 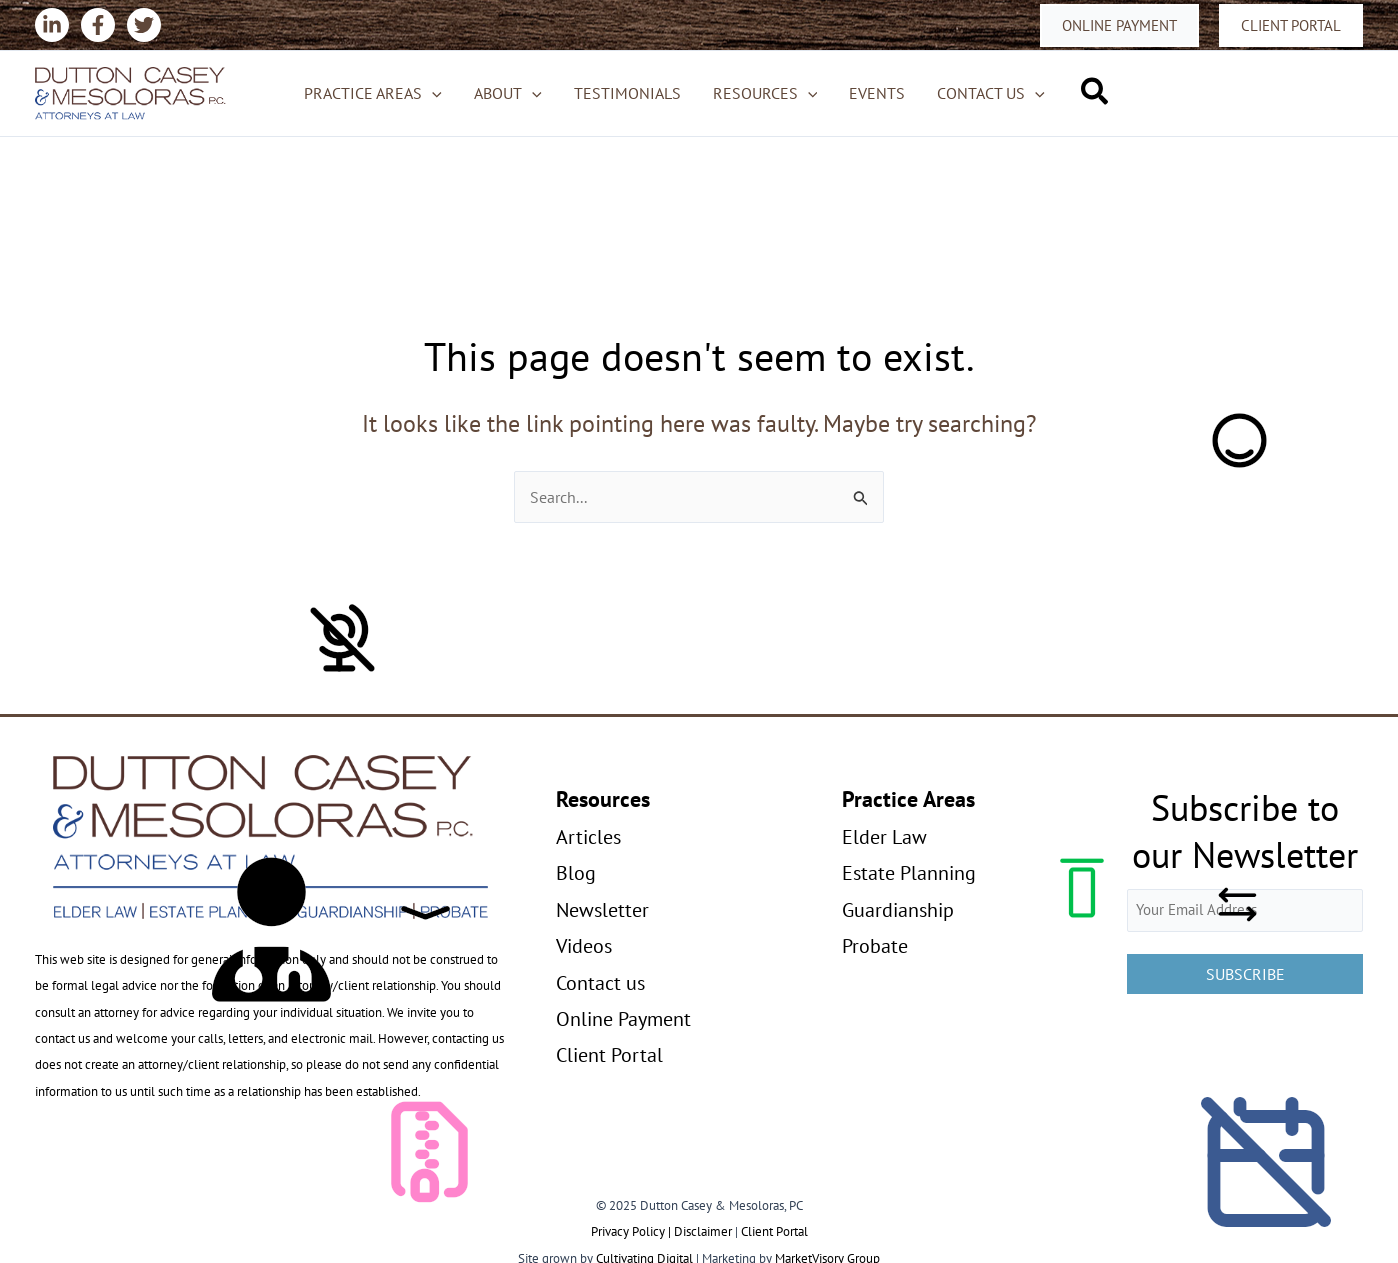 What do you see at coordinates (342, 639) in the screenshot?
I see `disable network or internet connection` at bounding box center [342, 639].